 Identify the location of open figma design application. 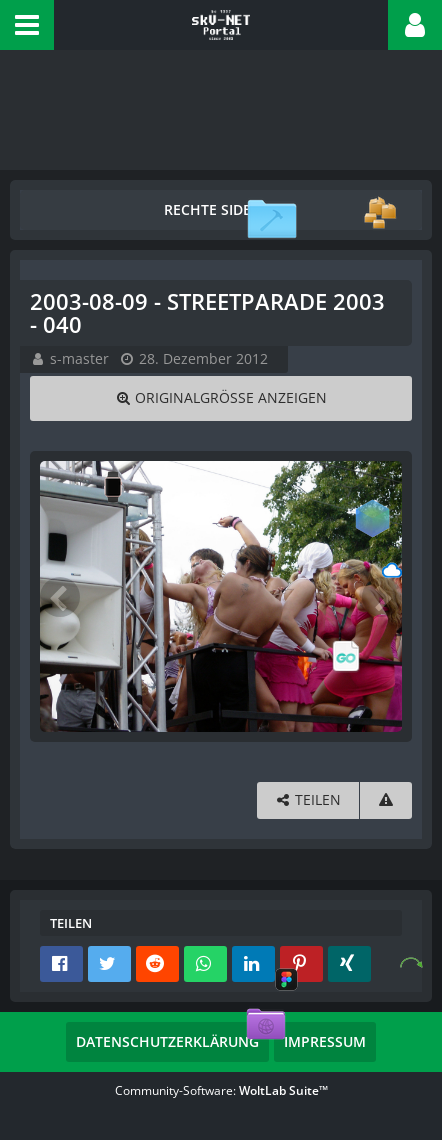
(286, 979).